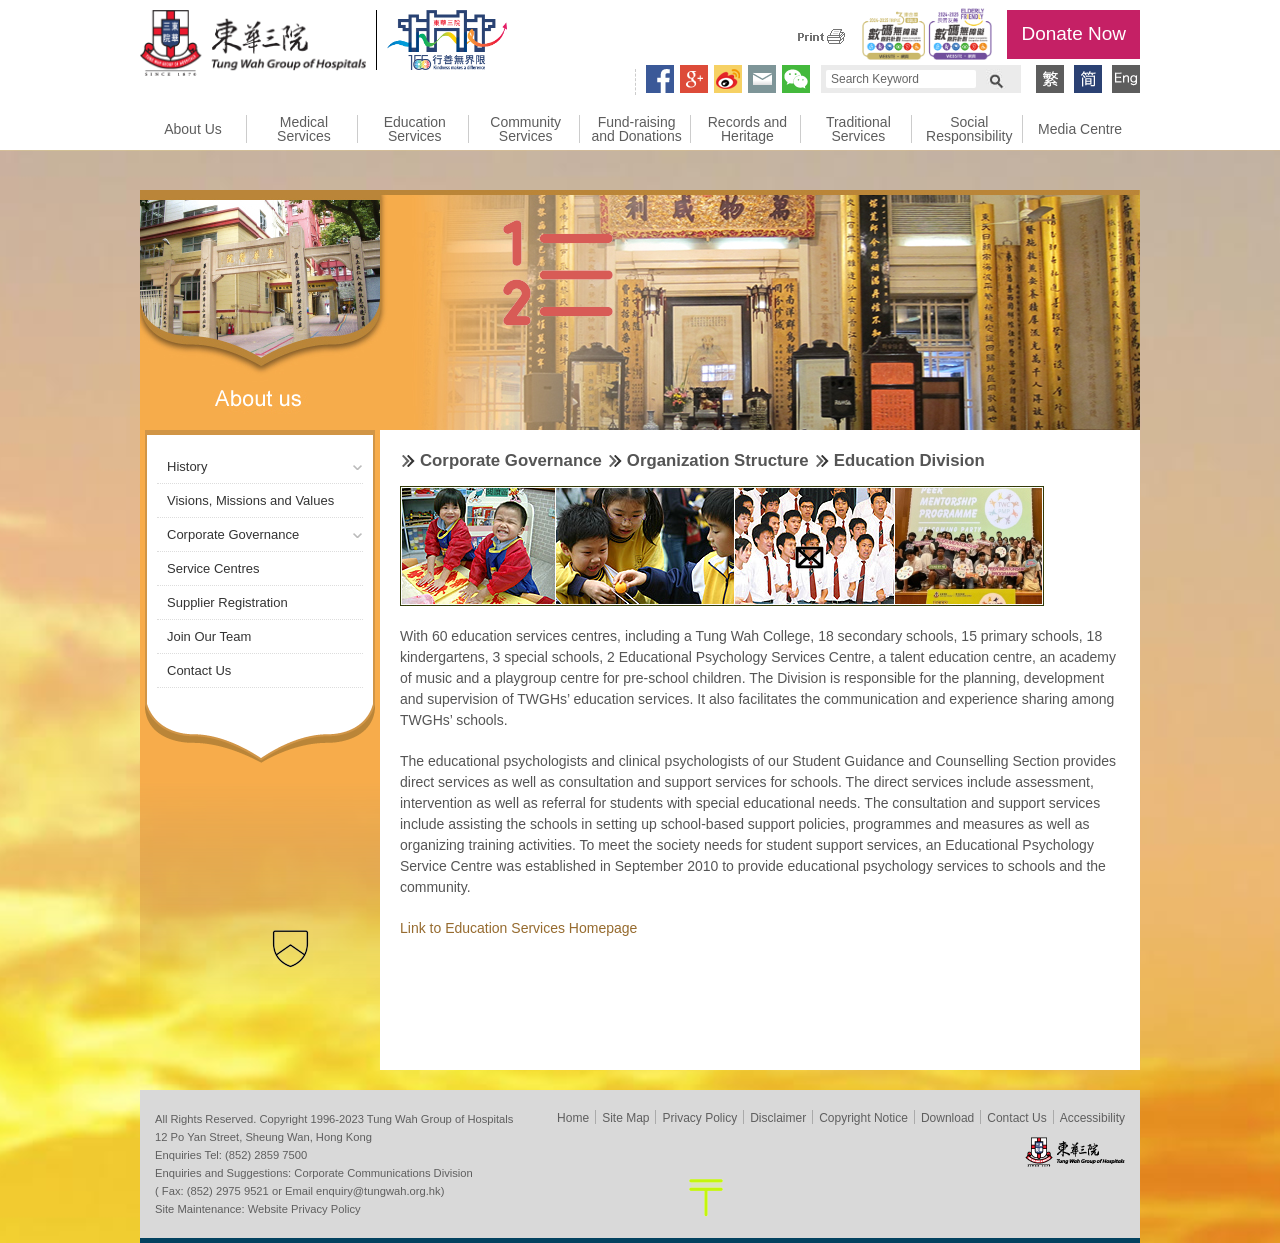 The width and height of the screenshot is (1280, 1243). I want to click on access security or protection settings, so click(290, 946).